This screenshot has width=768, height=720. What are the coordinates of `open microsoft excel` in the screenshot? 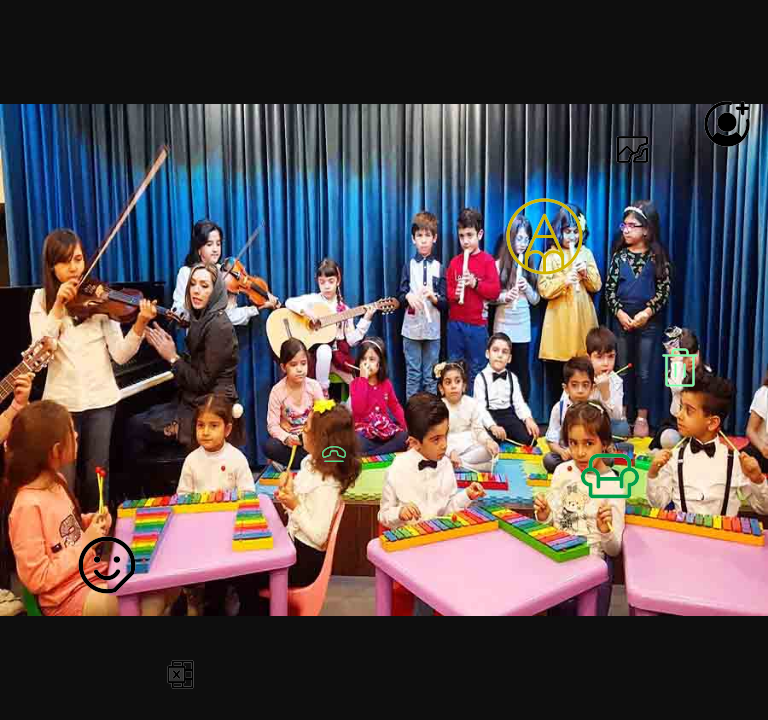 It's located at (181, 674).